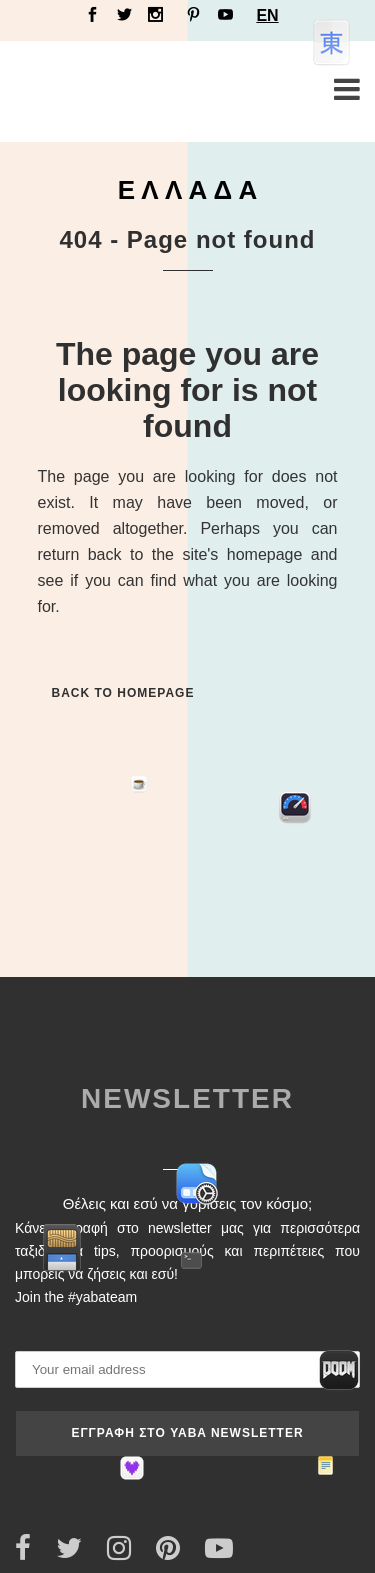 This screenshot has width=375, height=1573. Describe the element at coordinates (295, 807) in the screenshot. I see `open system resource monitor` at that location.